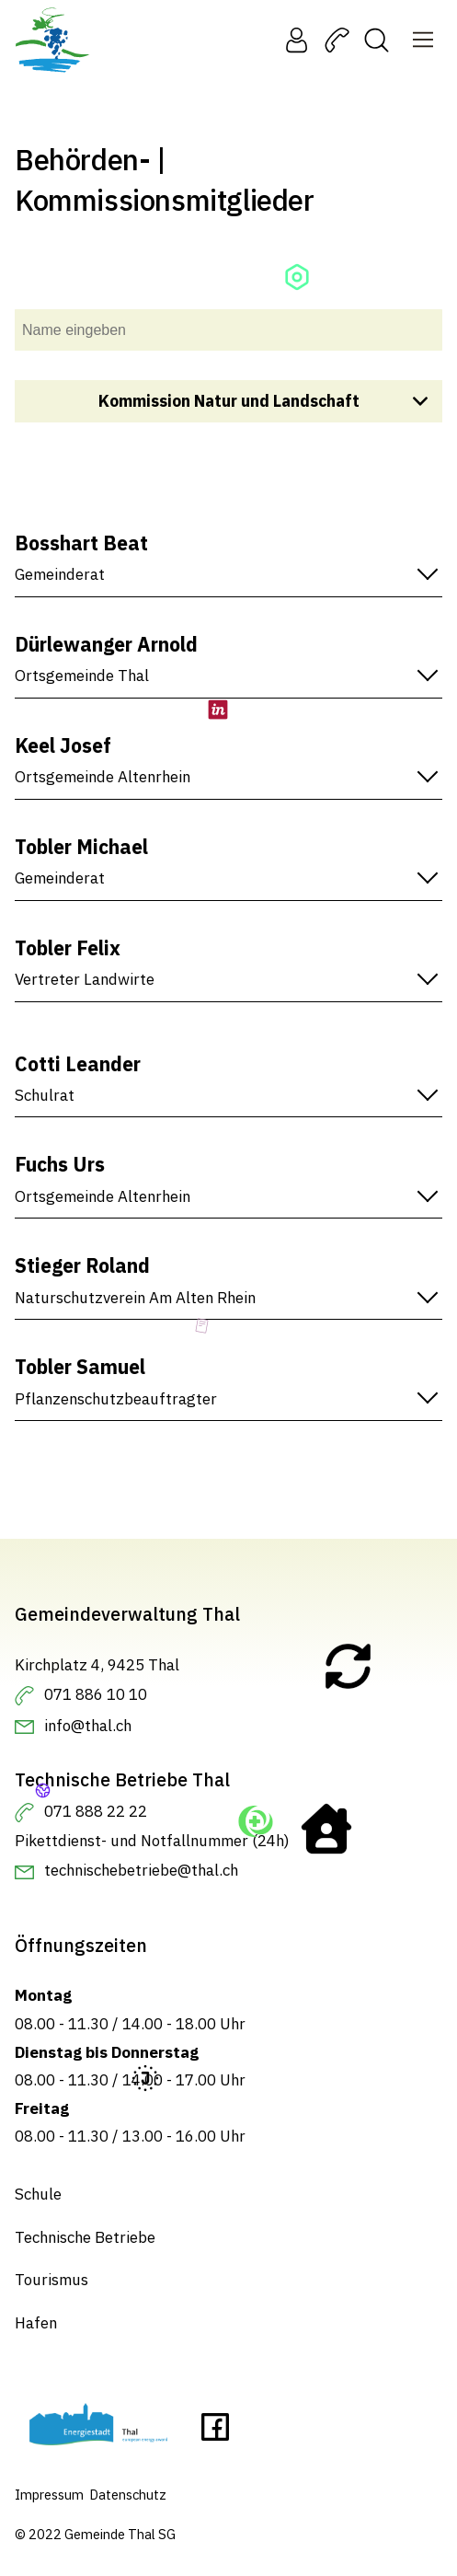  Describe the element at coordinates (42, 1790) in the screenshot. I see `switch to global or worldwide view` at that location.